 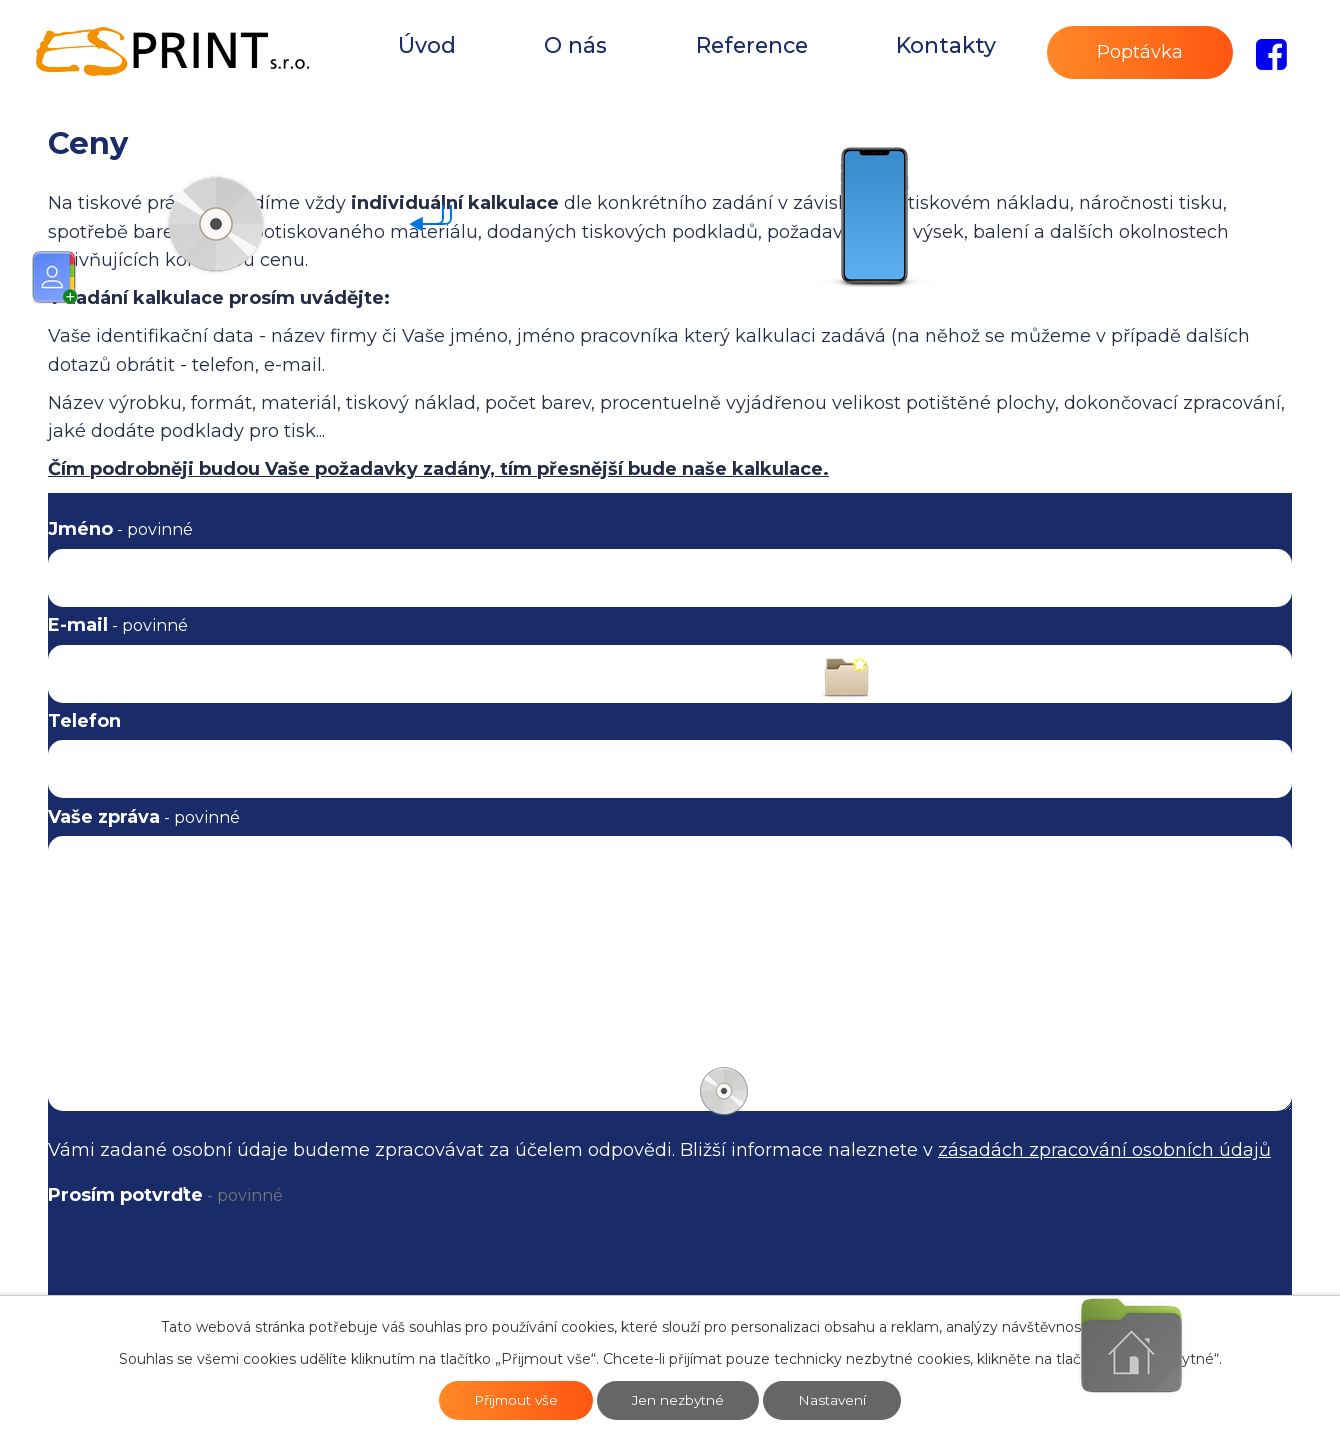 What do you see at coordinates (1131, 1345) in the screenshot?
I see `access your home folder` at bounding box center [1131, 1345].